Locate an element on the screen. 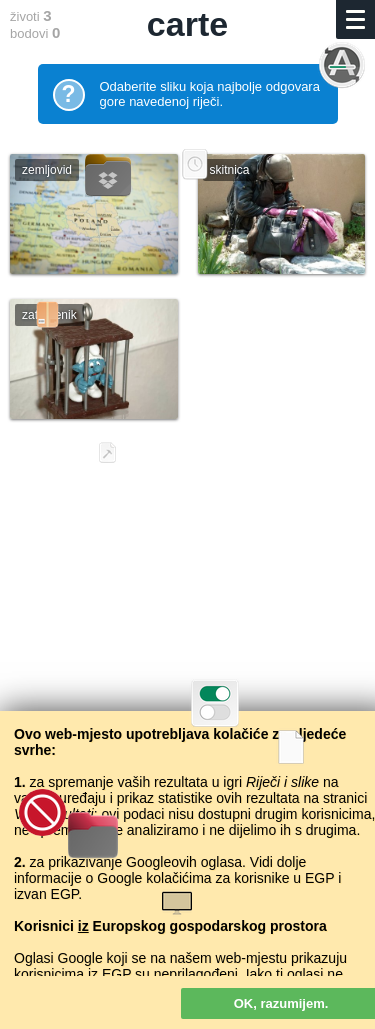  a makefile used for building or compiling software is located at coordinates (107, 452).